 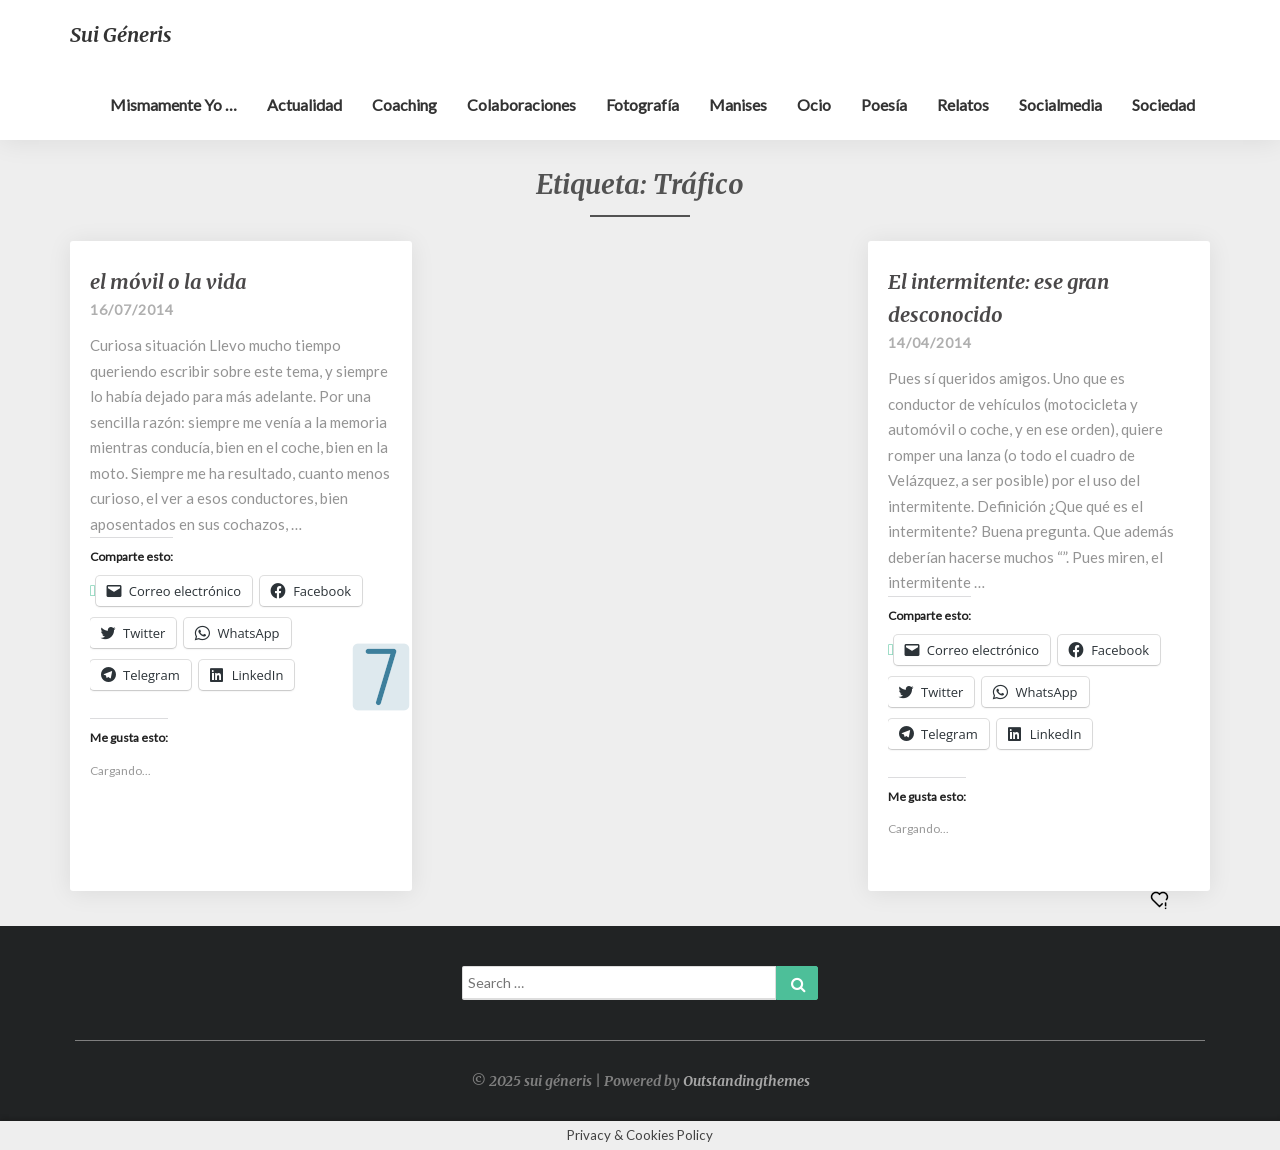 I want to click on indicates item number seven in a list or sequence, so click(x=381, y=677).